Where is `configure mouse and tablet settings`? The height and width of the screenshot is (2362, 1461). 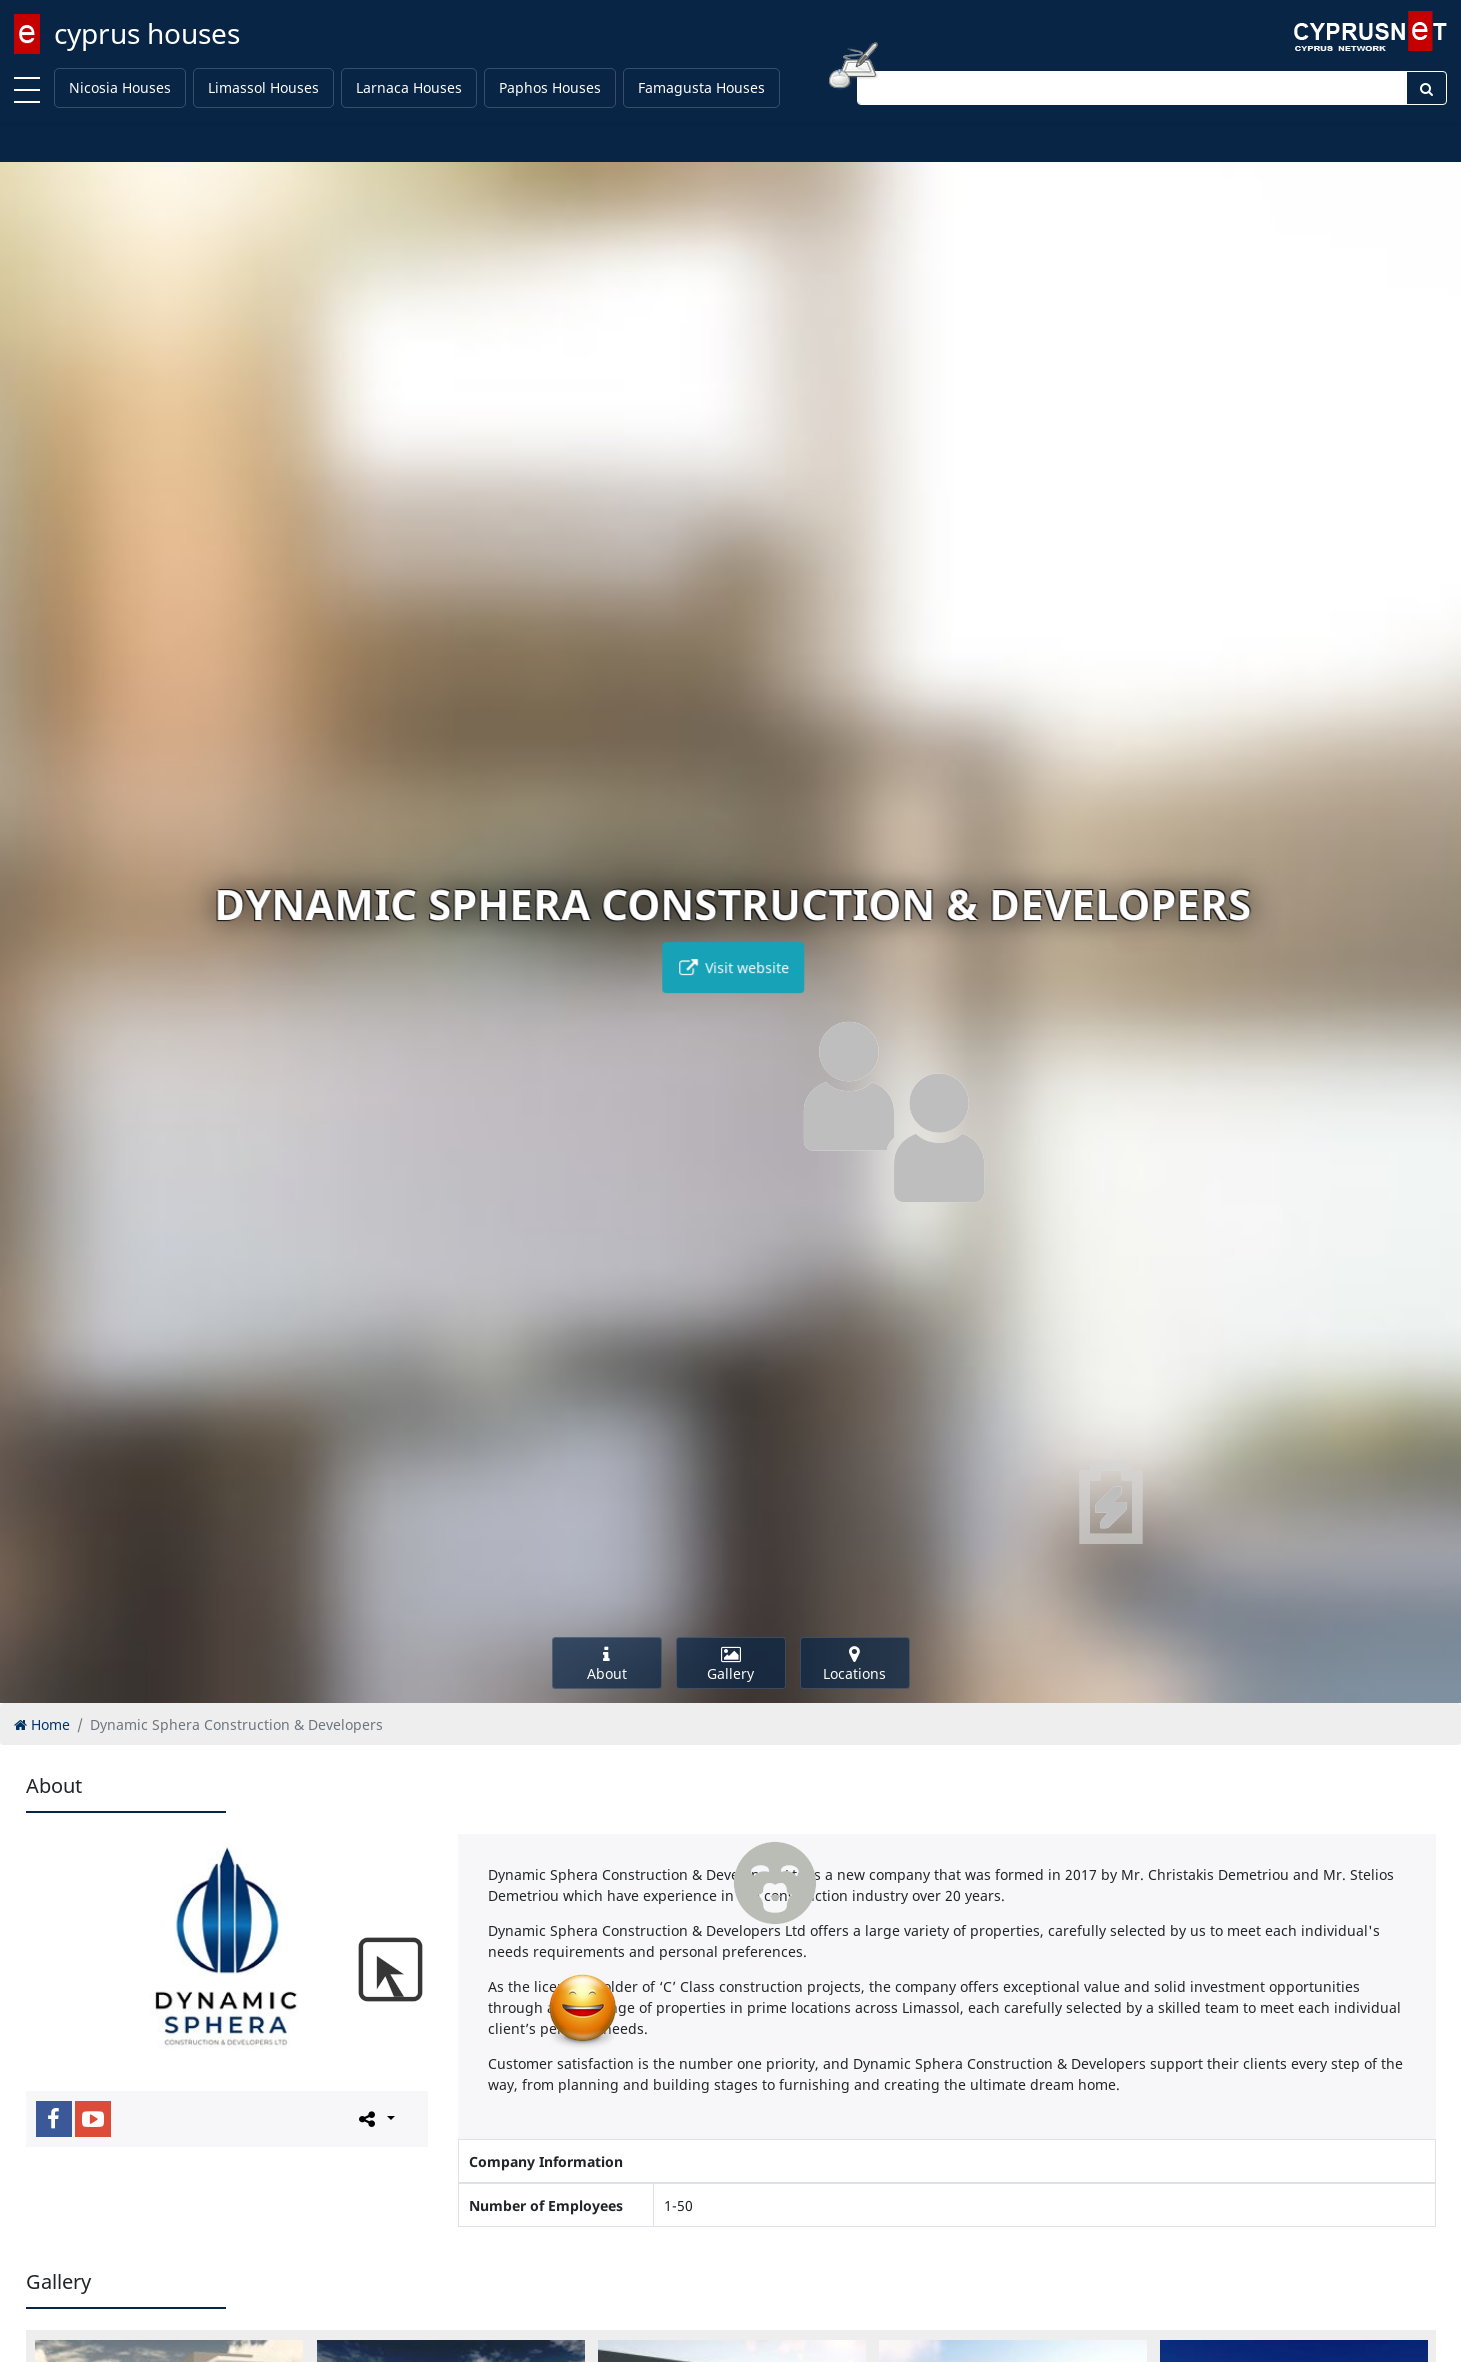 configure mouse and tablet settings is located at coordinates (853, 66).